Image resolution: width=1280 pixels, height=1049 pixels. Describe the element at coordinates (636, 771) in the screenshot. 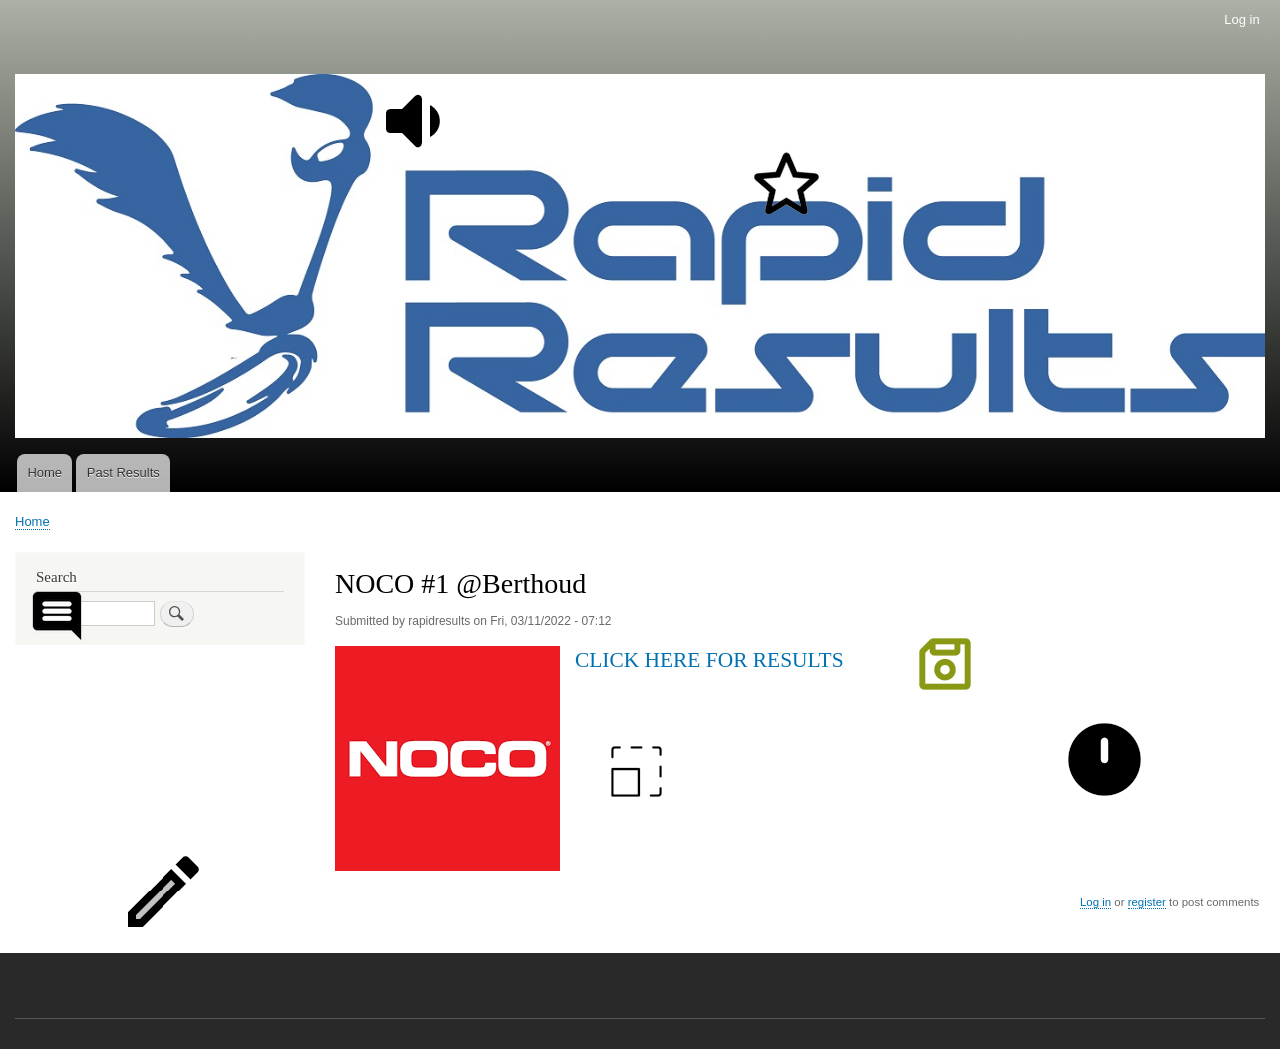

I see `resize a window or element` at that location.